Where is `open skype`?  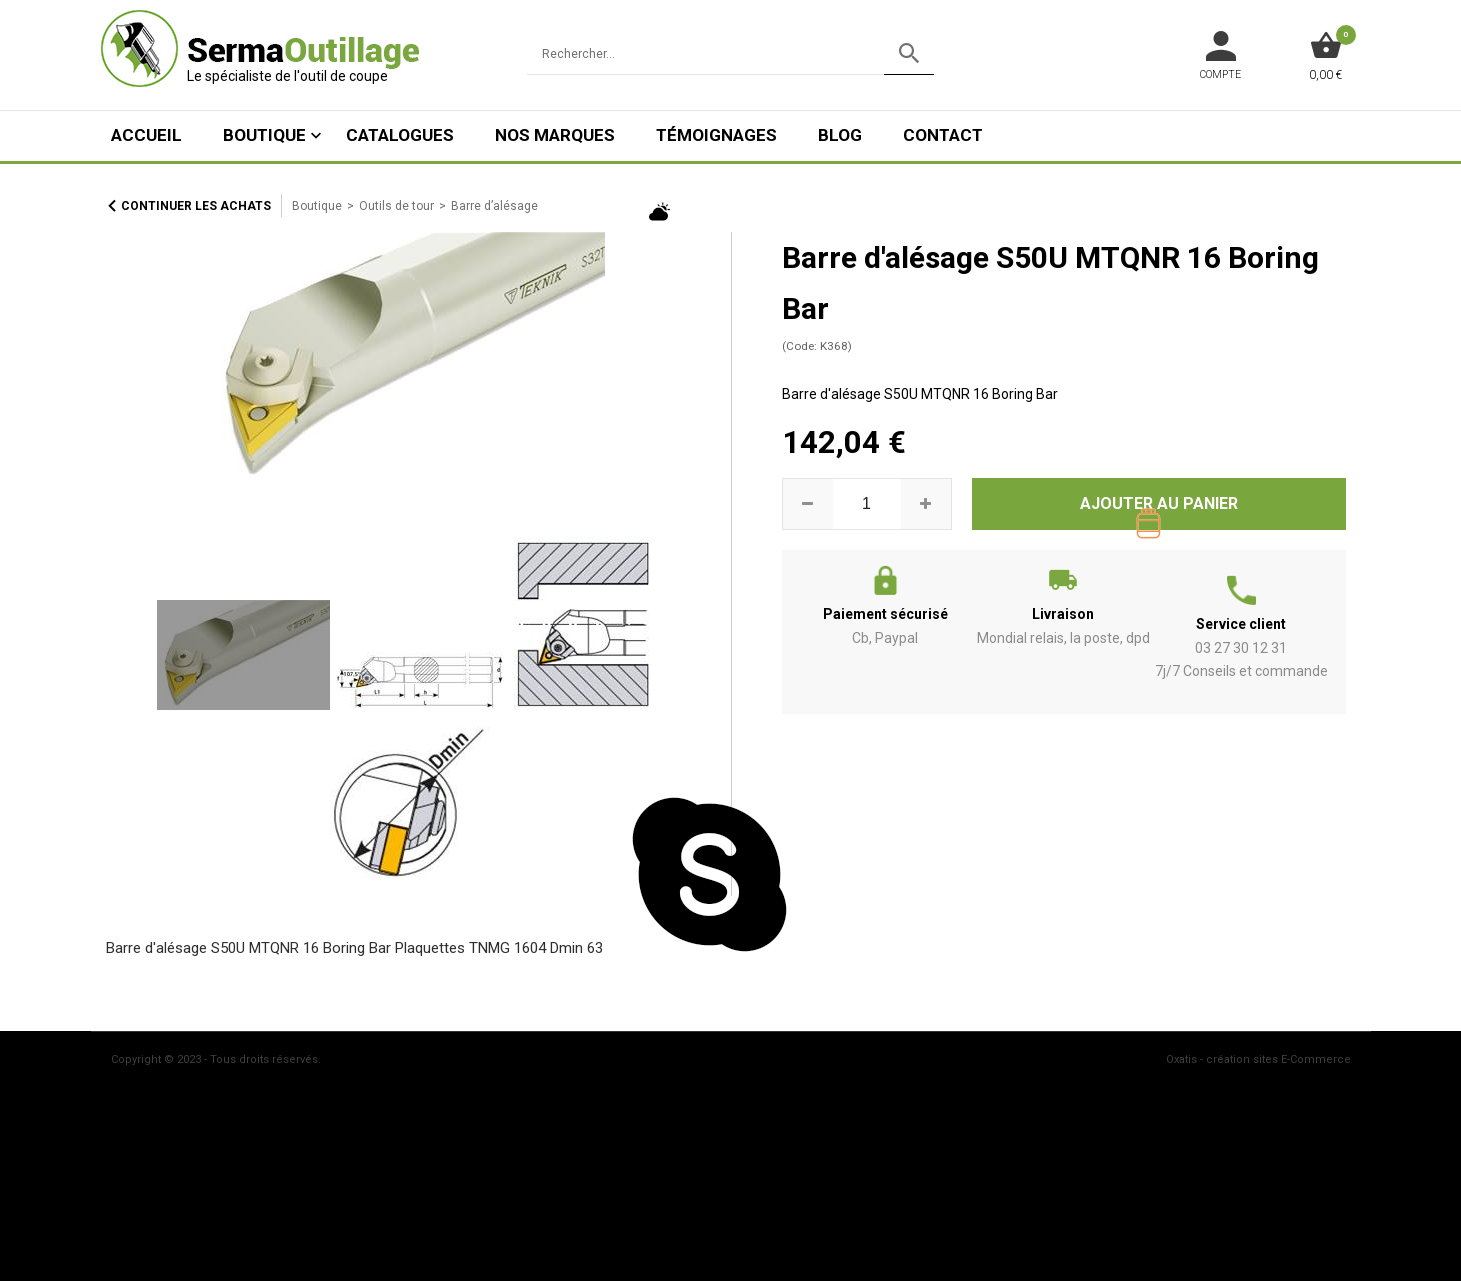 open skype is located at coordinates (709, 874).